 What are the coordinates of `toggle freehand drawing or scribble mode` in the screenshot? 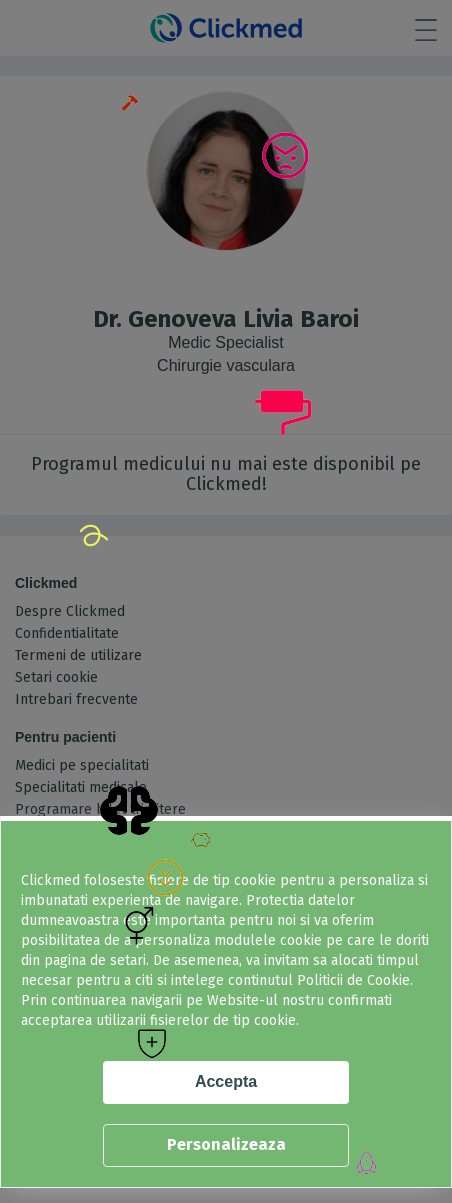 It's located at (92, 535).